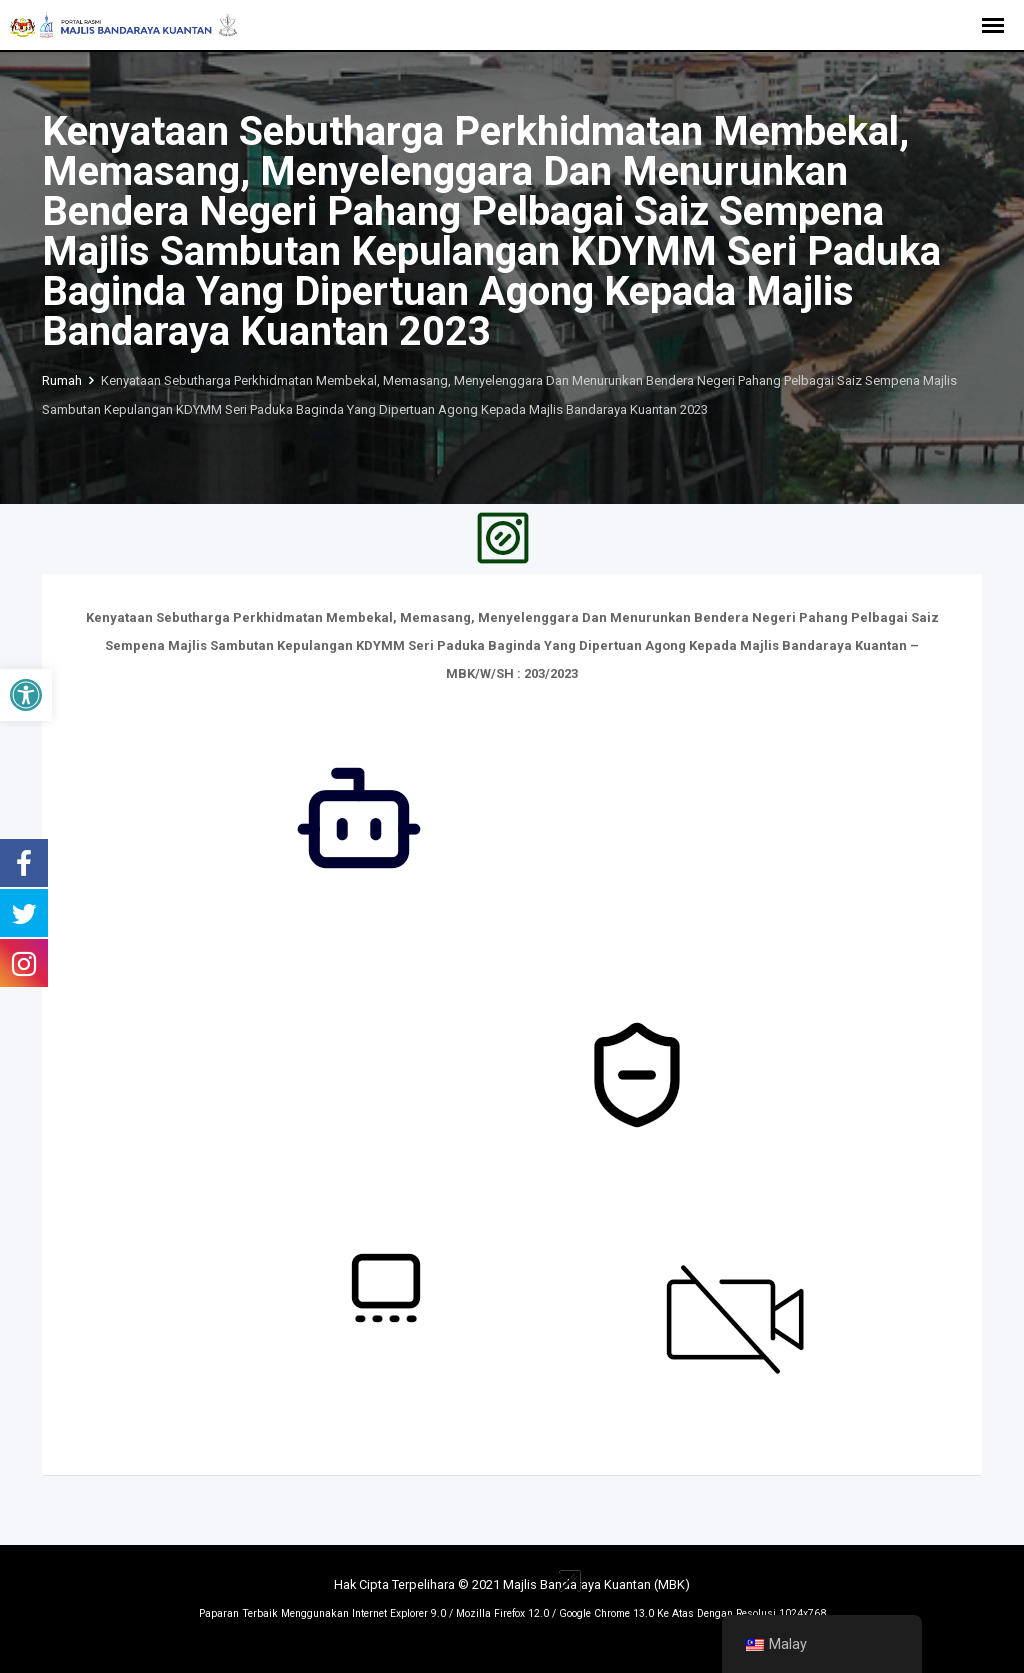  What do you see at coordinates (637, 1075) in the screenshot?
I see `remove or reduce security protection` at bounding box center [637, 1075].